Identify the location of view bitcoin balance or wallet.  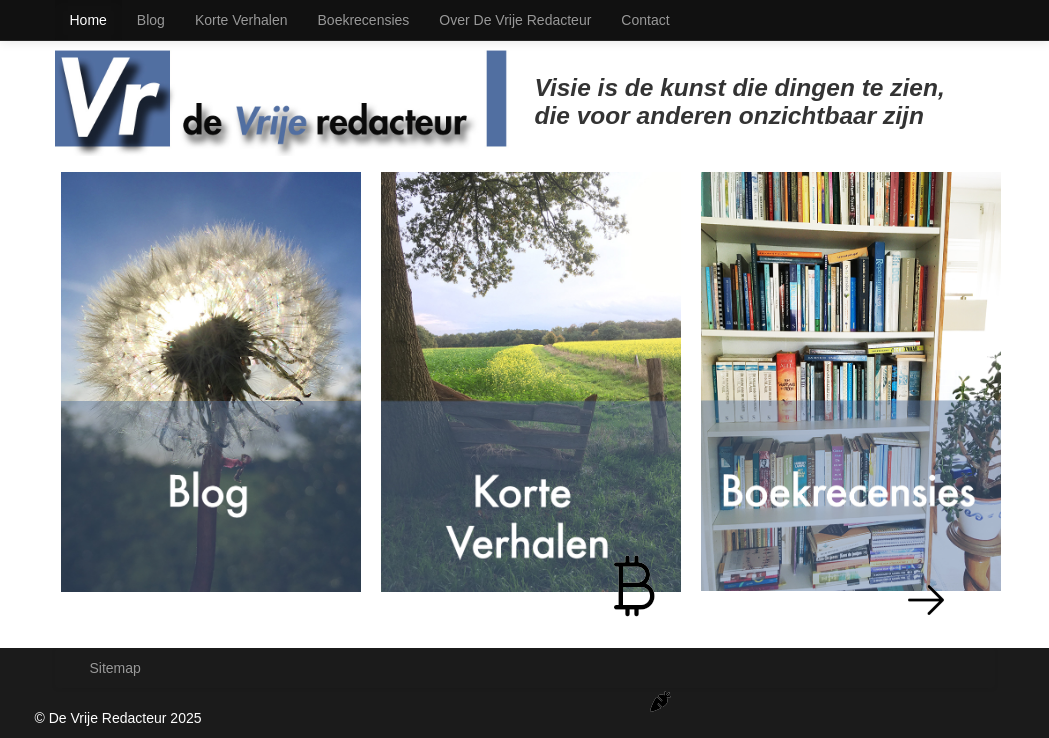
(632, 587).